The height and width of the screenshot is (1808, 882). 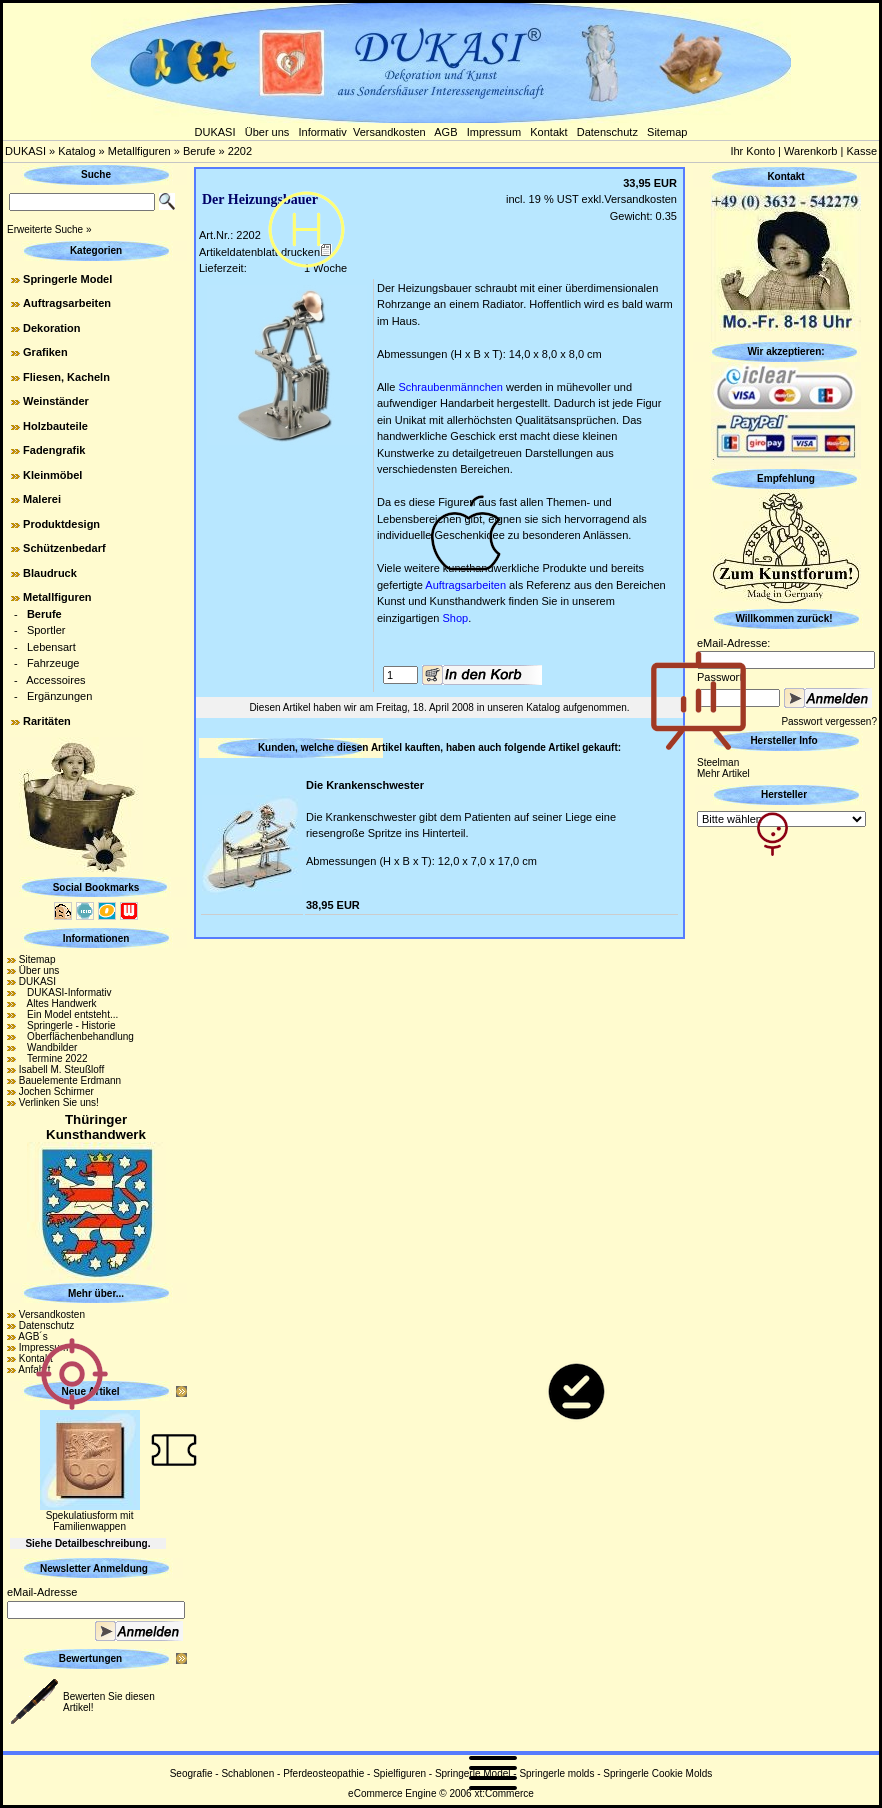 What do you see at coordinates (576, 1391) in the screenshot?
I see `indicates content is available offline` at bounding box center [576, 1391].